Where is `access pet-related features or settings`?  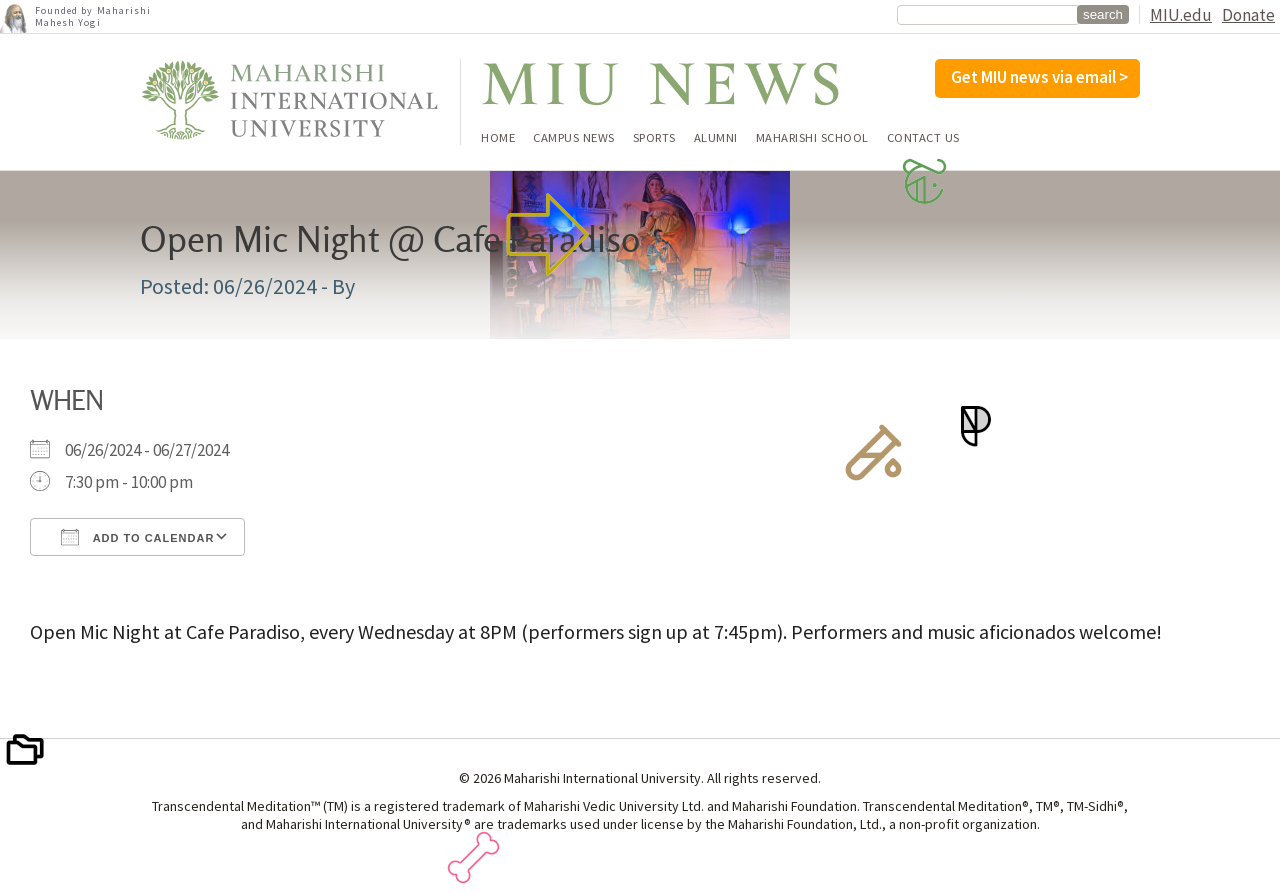
access pet-related features or settings is located at coordinates (473, 857).